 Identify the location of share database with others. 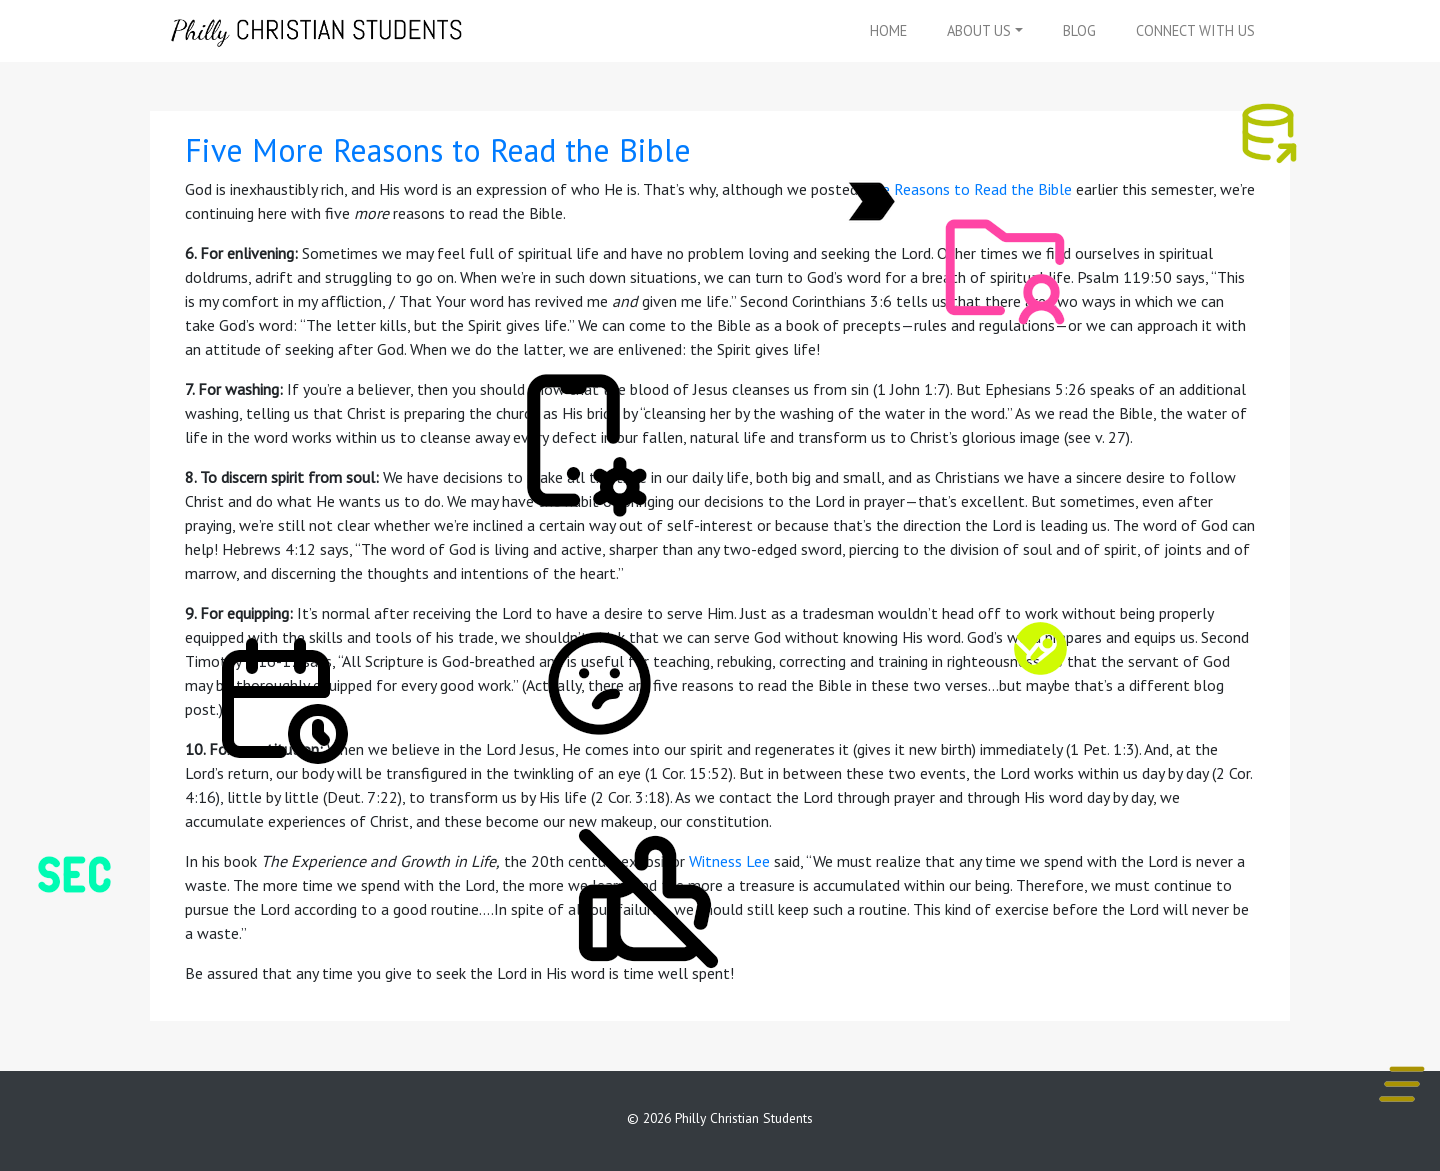
(1268, 132).